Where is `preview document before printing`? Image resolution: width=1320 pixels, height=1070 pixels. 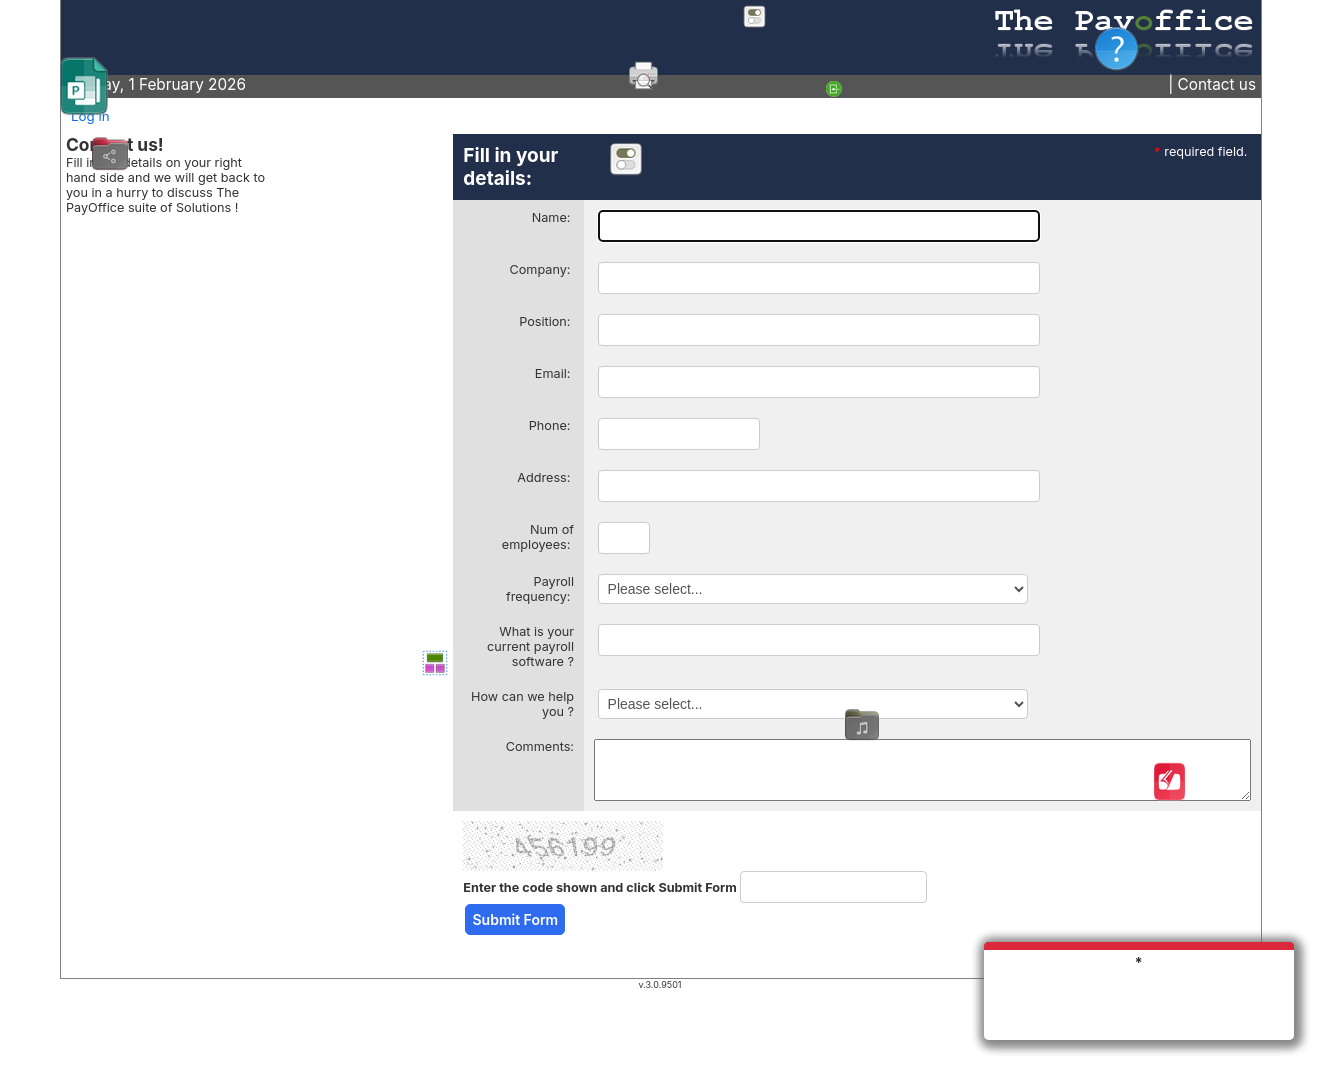 preview document before printing is located at coordinates (643, 75).